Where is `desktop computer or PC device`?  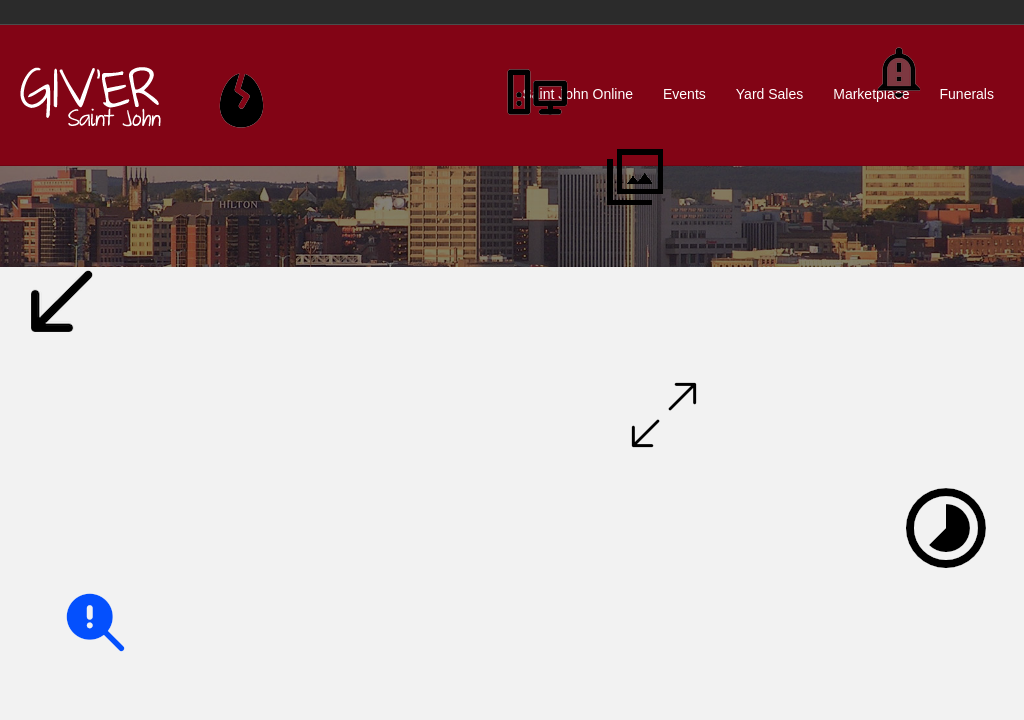 desktop computer or PC device is located at coordinates (536, 92).